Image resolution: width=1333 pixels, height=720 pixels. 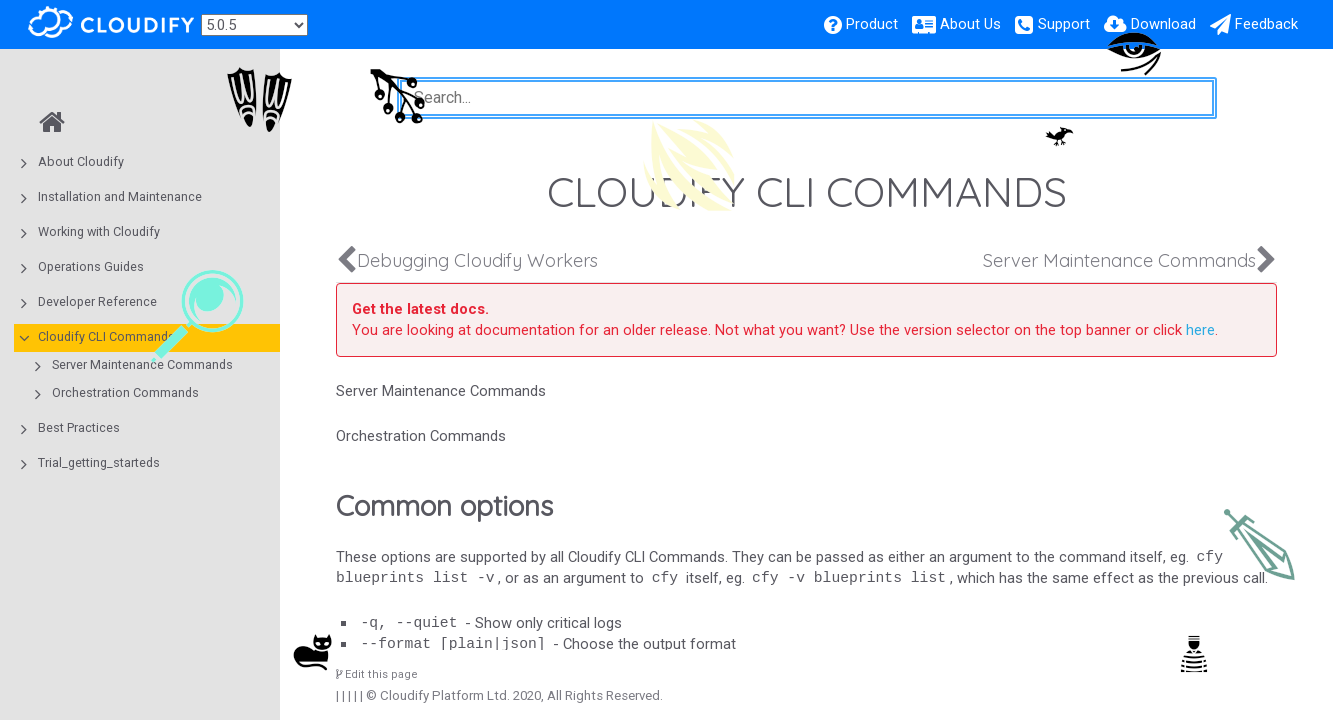 I want to click on indicates a prisoner or convict character in a game, so click(x=1194, y=654).